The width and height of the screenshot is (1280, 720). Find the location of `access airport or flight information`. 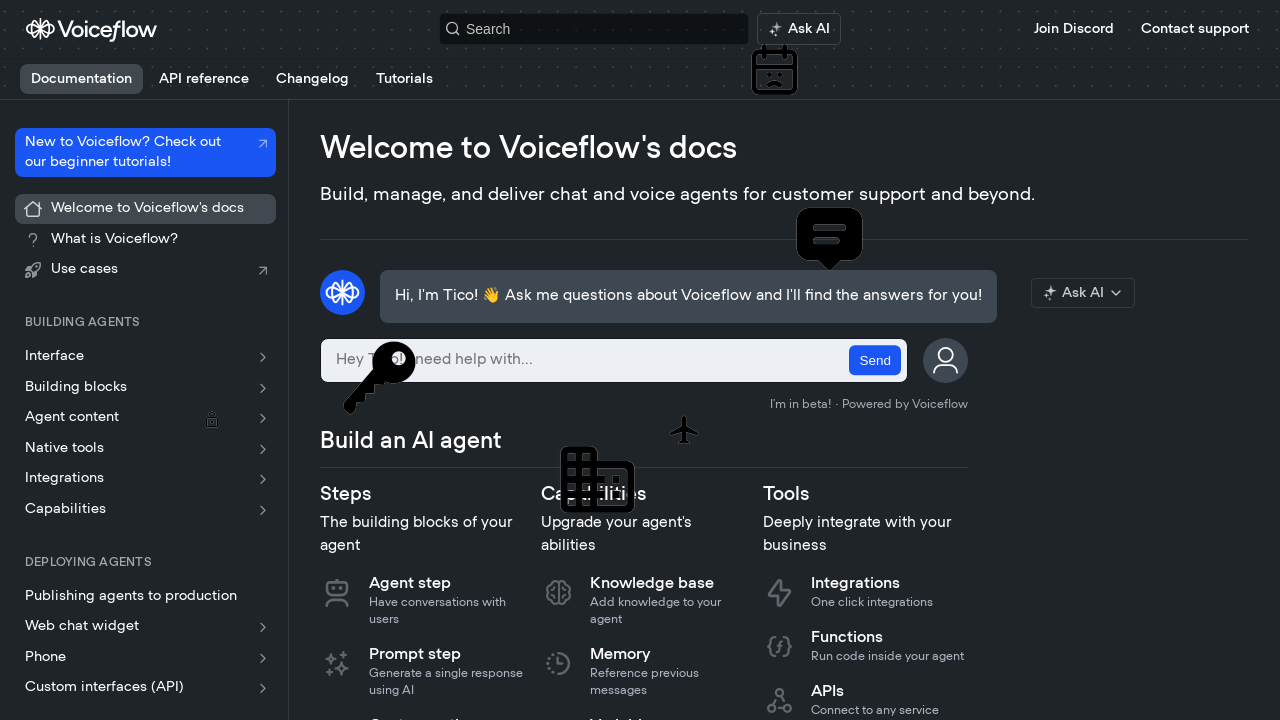

access airport or flight information is located at coordinates (684, 430).